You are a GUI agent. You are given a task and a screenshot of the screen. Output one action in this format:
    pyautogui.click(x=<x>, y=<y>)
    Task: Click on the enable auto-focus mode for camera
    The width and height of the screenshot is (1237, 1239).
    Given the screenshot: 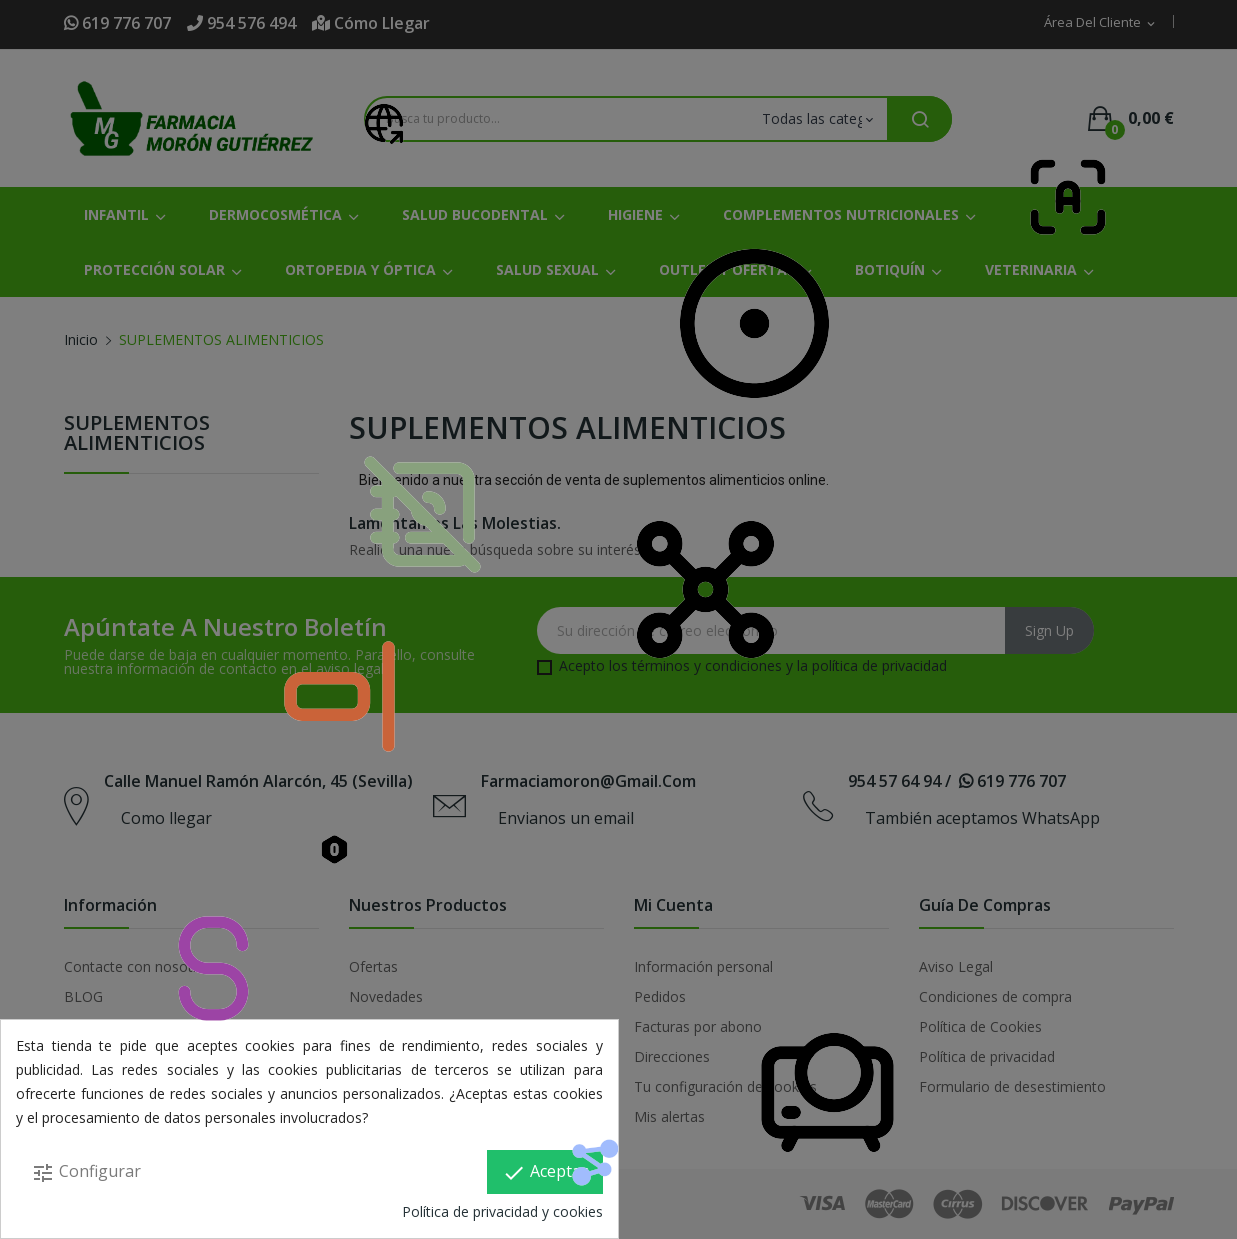 What is the action you would take?
    pyautogui.click(x=1068, y=197)
    